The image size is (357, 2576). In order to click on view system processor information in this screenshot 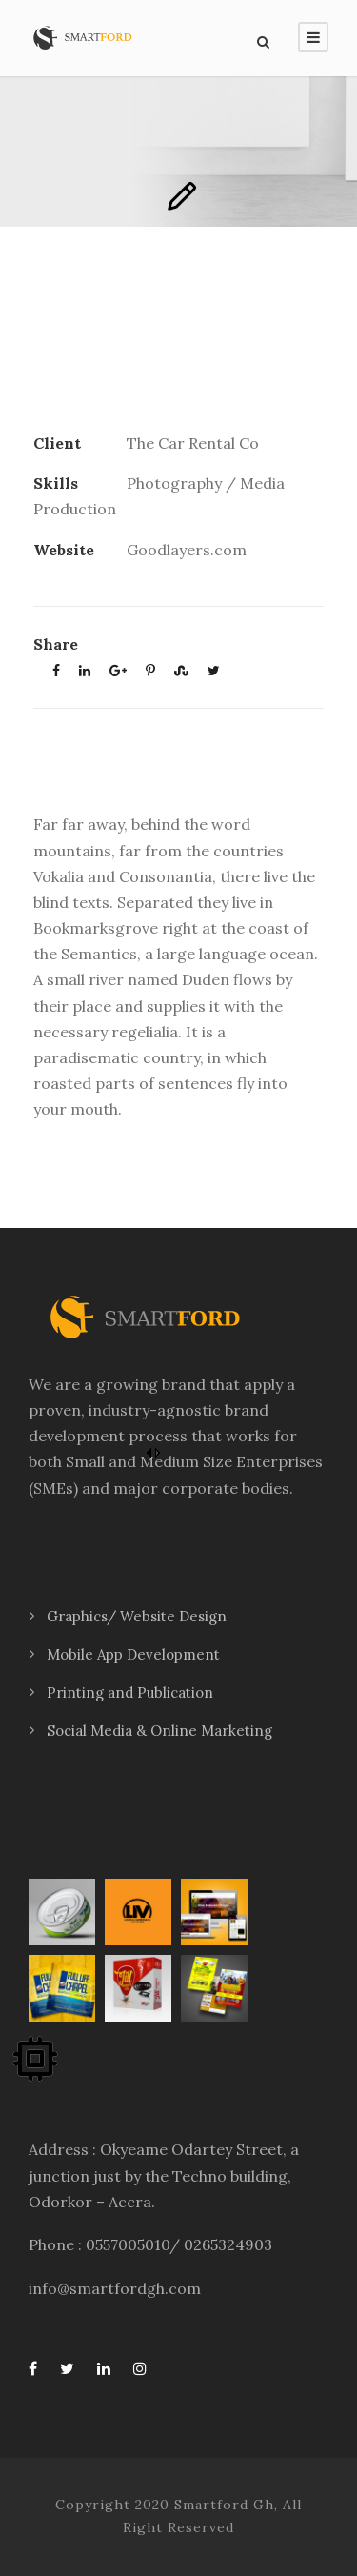, I will do `click(35, 2059)`.